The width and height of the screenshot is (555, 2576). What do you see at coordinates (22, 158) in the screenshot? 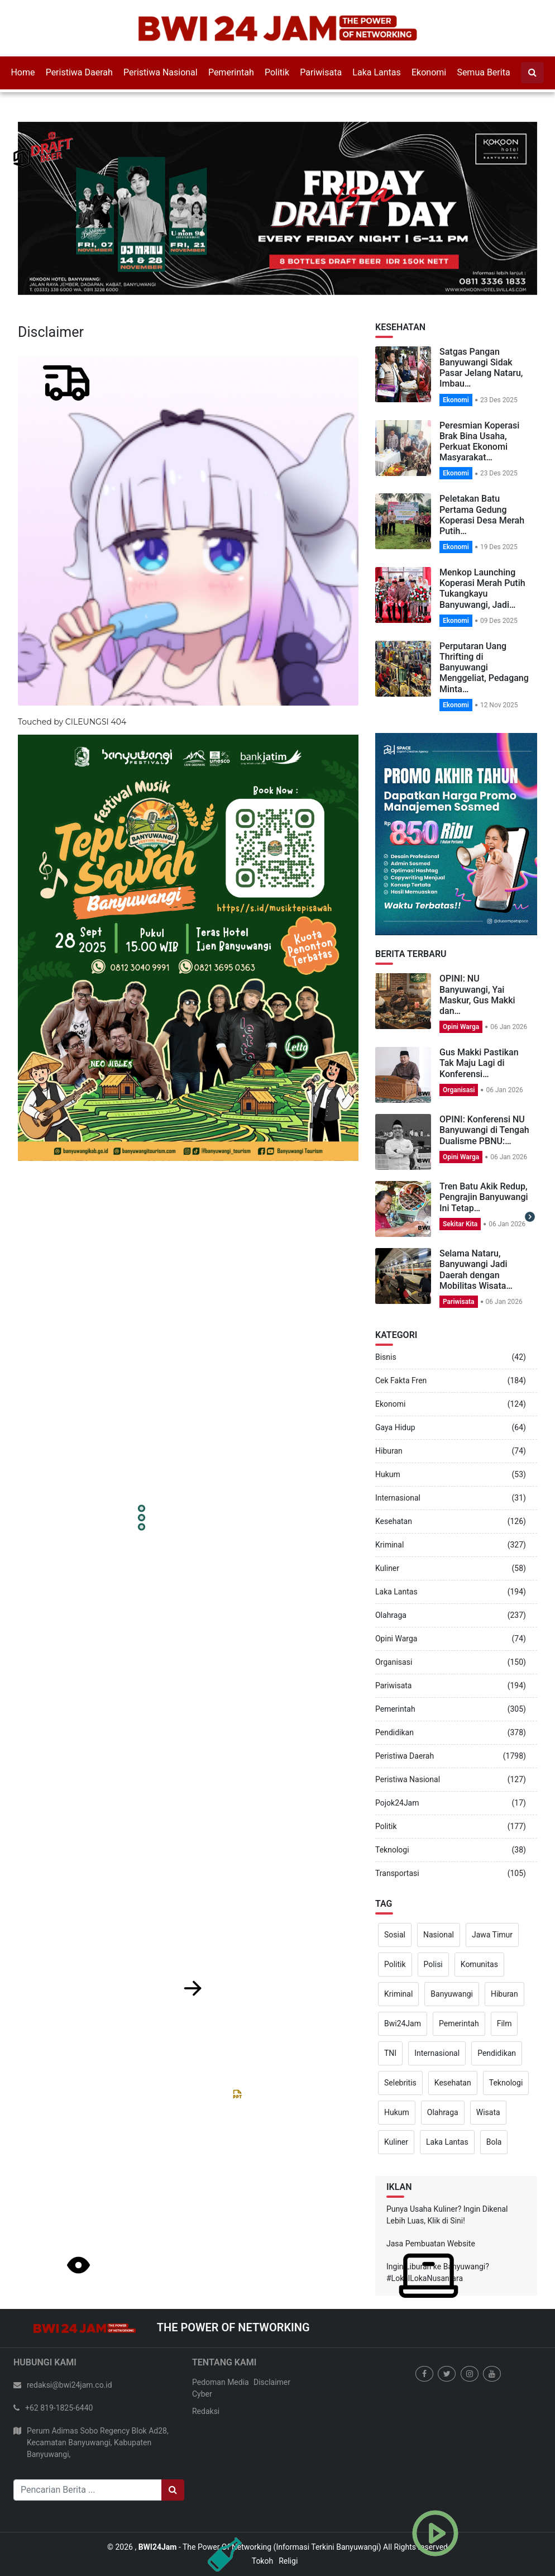
I see `open Microsoft Office suite` at bounding box center [22, 158].